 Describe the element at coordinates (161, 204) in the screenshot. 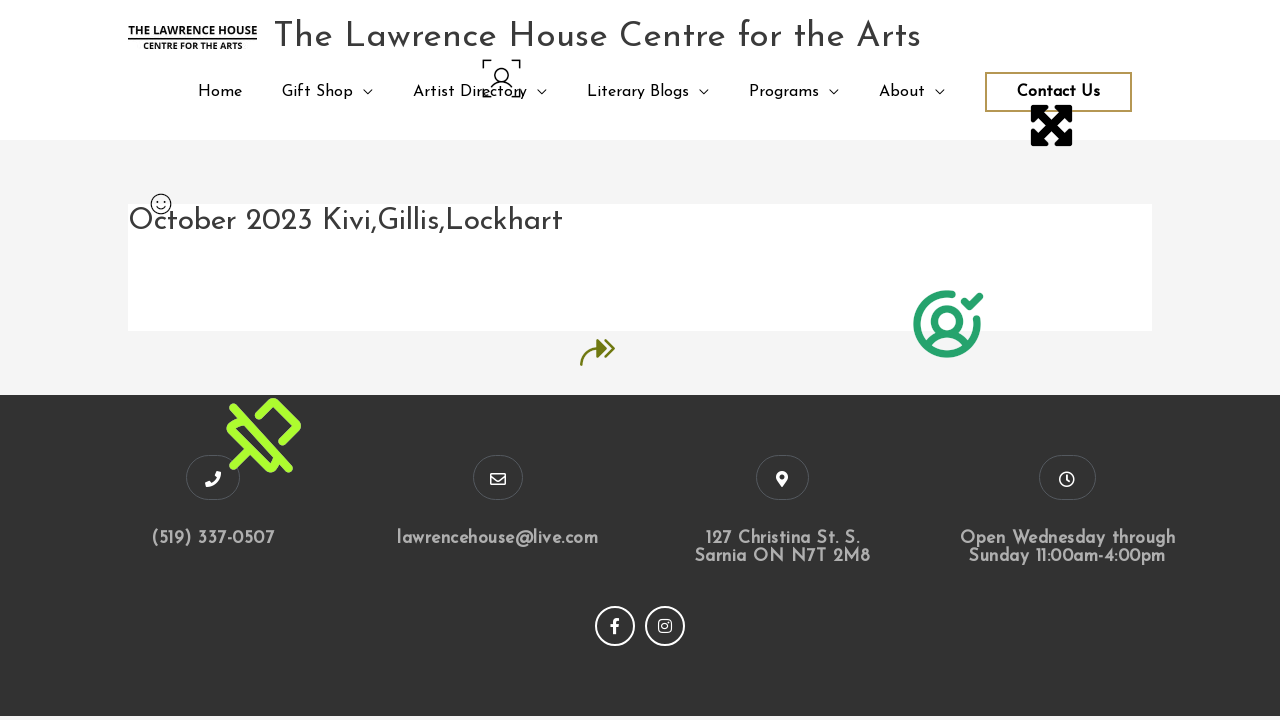

I see `add an emoji or reaction` at that location.